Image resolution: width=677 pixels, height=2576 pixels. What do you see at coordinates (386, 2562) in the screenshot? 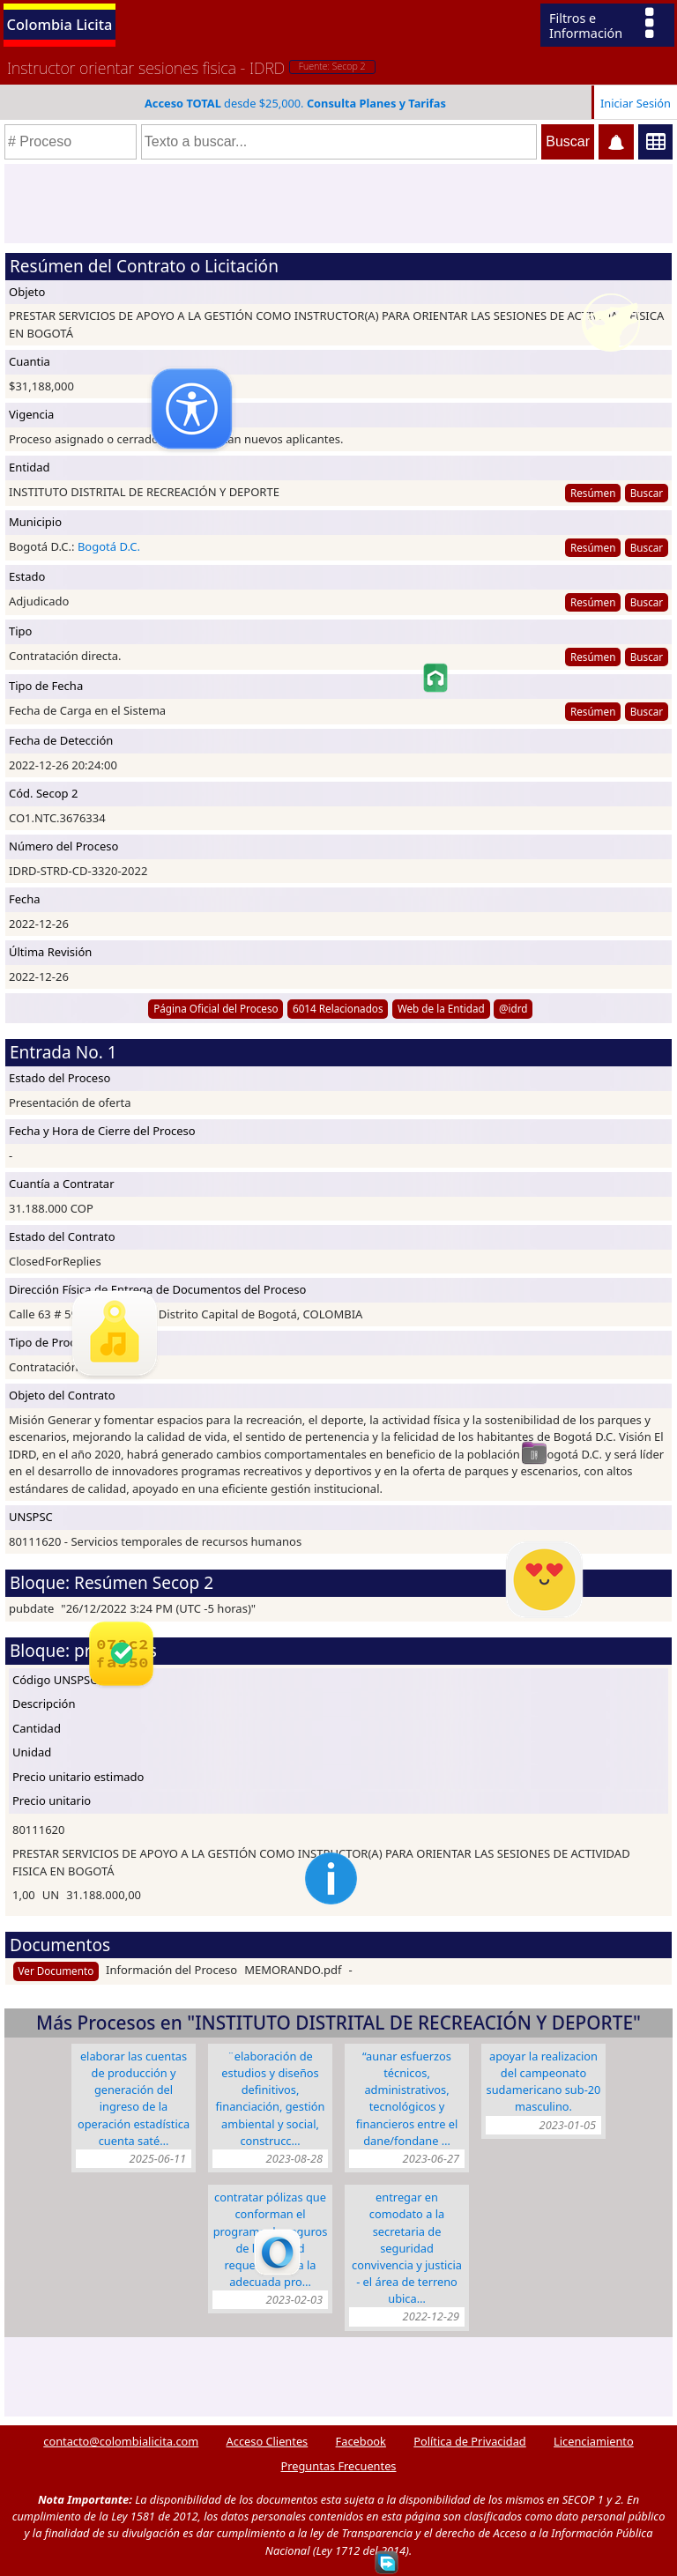
I see `open free download manager app` at bounding box center [386, 2562].